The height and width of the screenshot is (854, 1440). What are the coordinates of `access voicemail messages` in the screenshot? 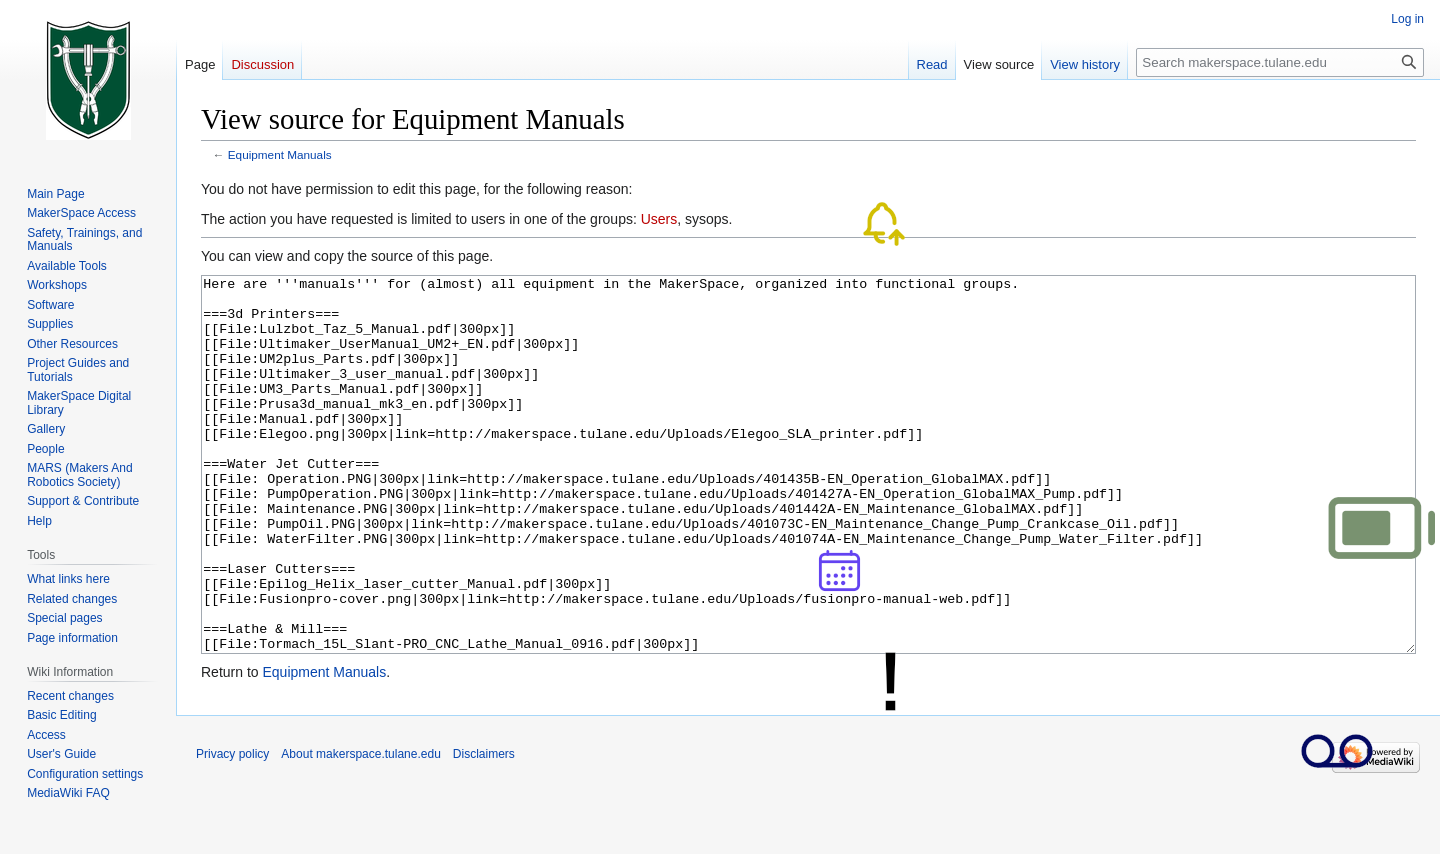 It's located at (1337, 751).